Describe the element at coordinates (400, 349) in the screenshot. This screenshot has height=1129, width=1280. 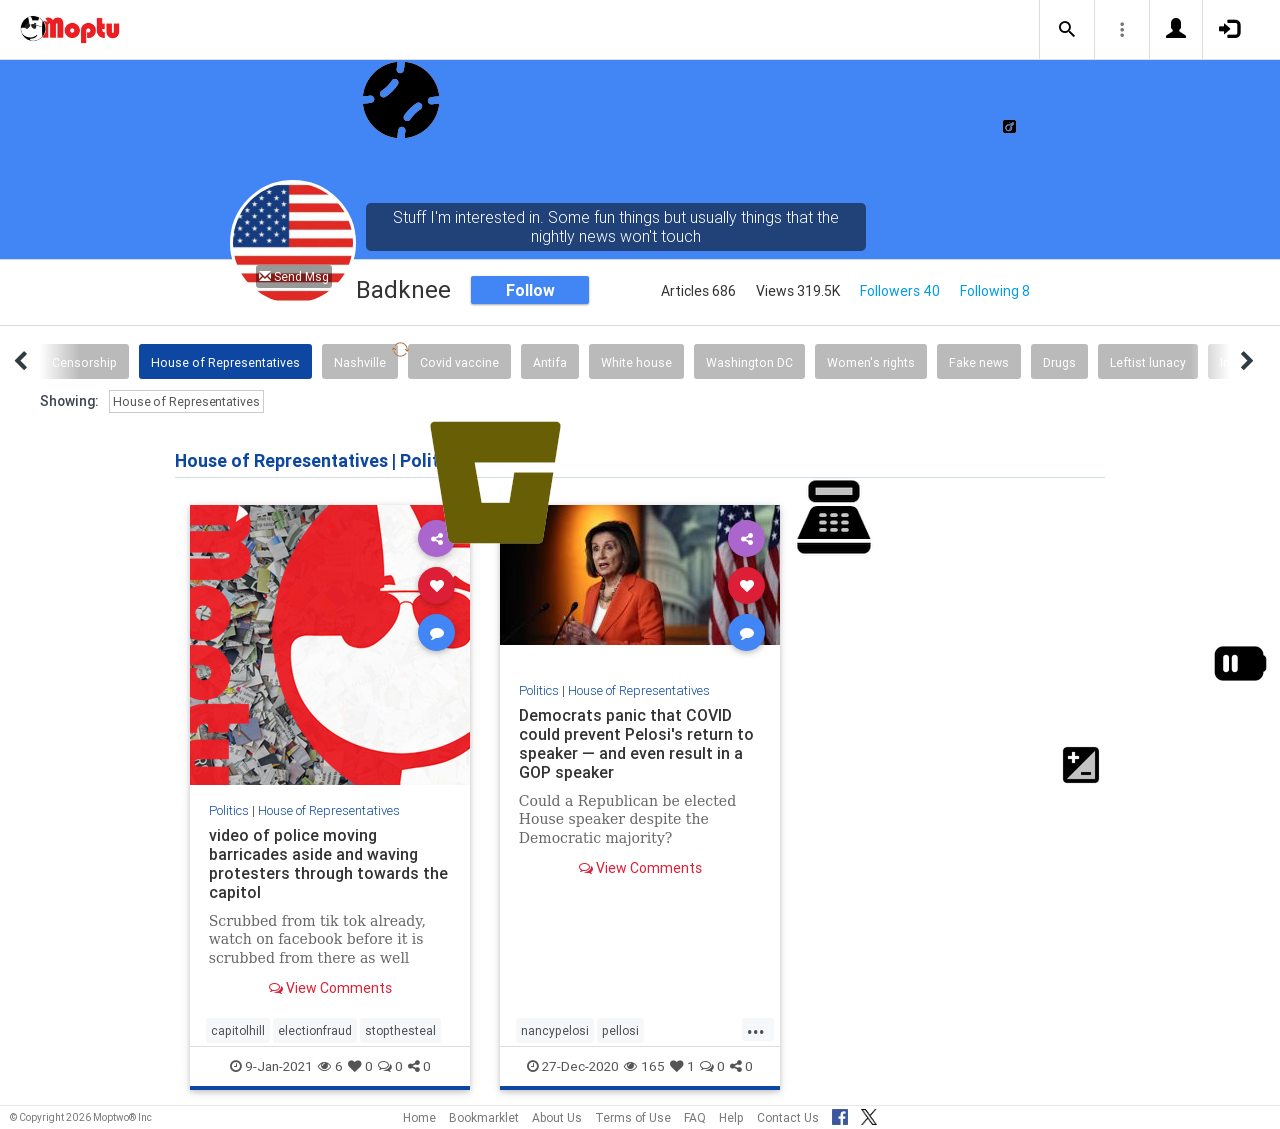
I see `sync data across devices` at that location.